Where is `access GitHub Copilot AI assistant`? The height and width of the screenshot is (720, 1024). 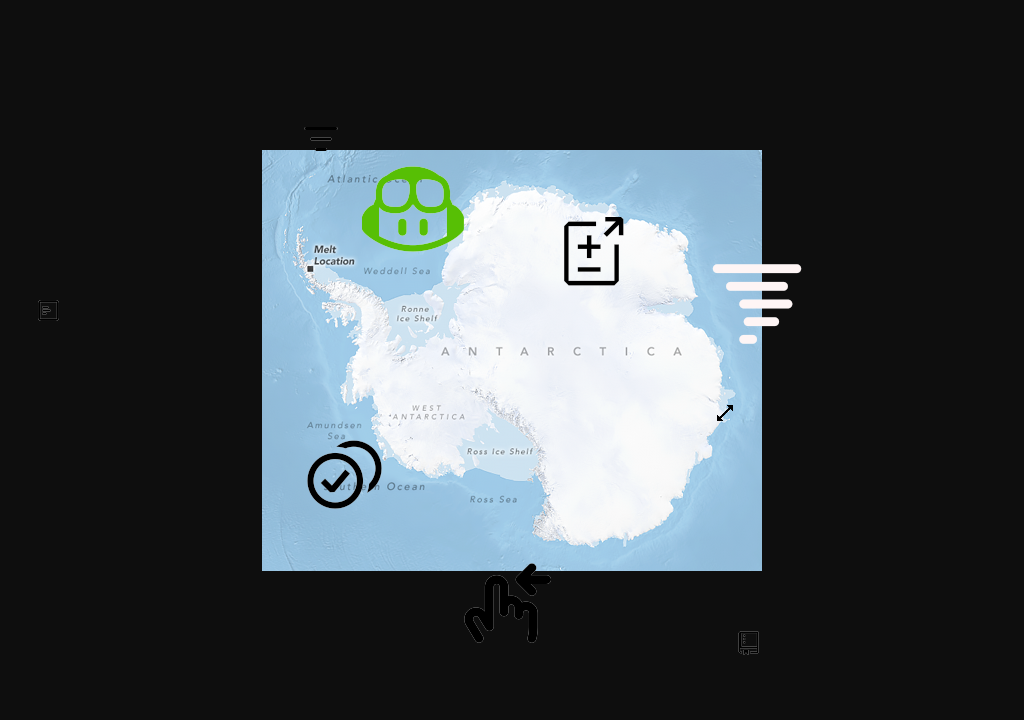
access GitHub Copilot AI assistant is located at coordinates (413, 209).